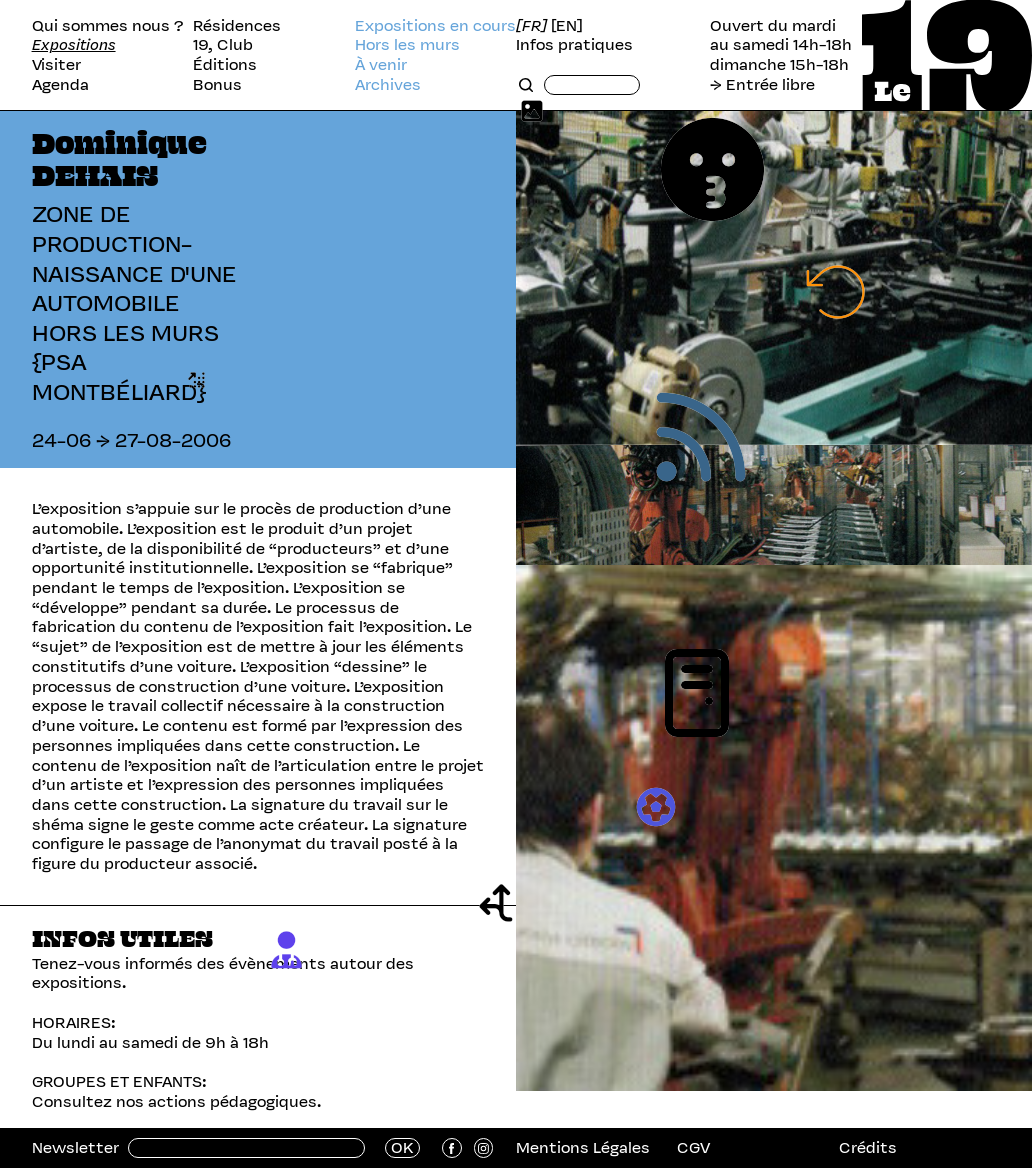 This screenshot has height=1168, width=1032. I want to click on access computer or desktop settings, so click(697, 693).